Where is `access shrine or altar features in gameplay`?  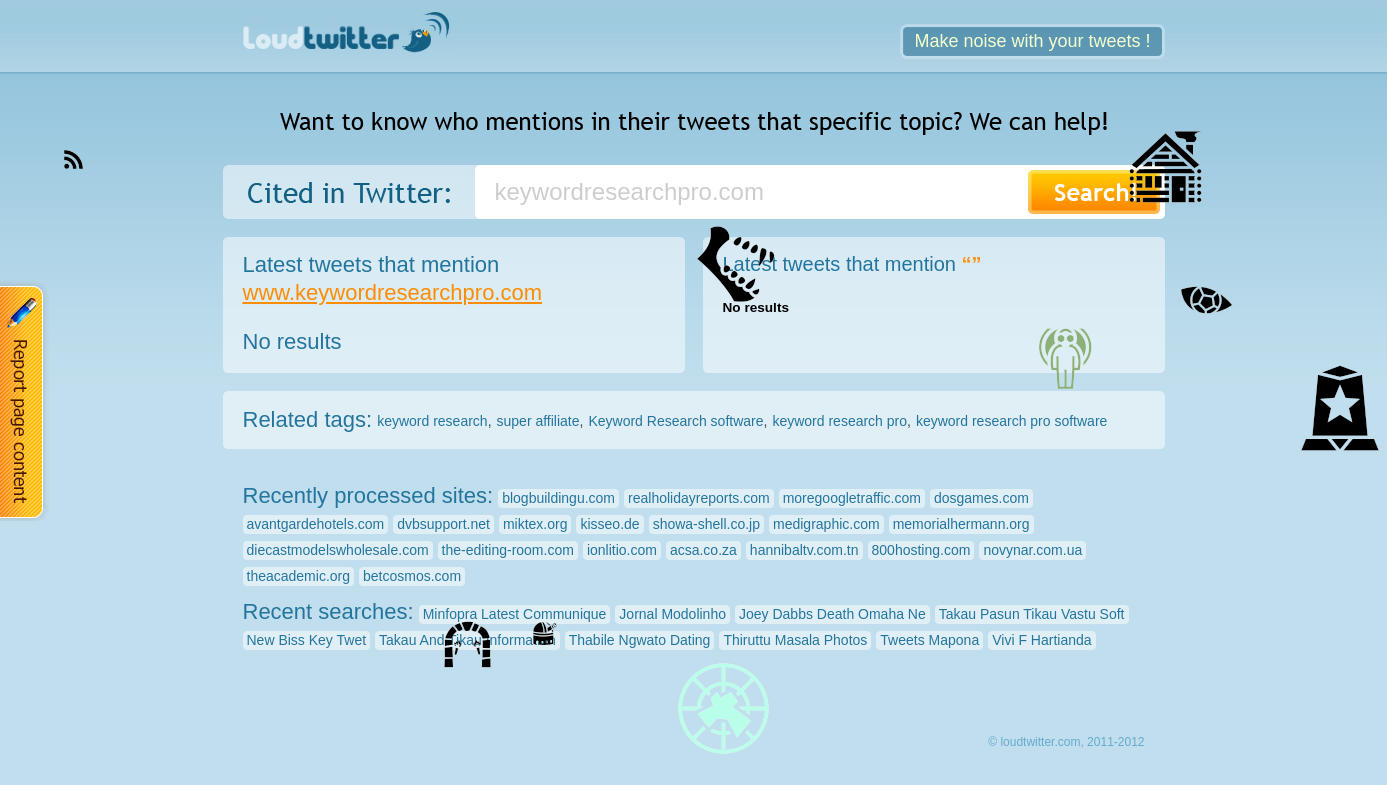 access shrine or altar features in gameplay is located at coordinates (1340, 408).